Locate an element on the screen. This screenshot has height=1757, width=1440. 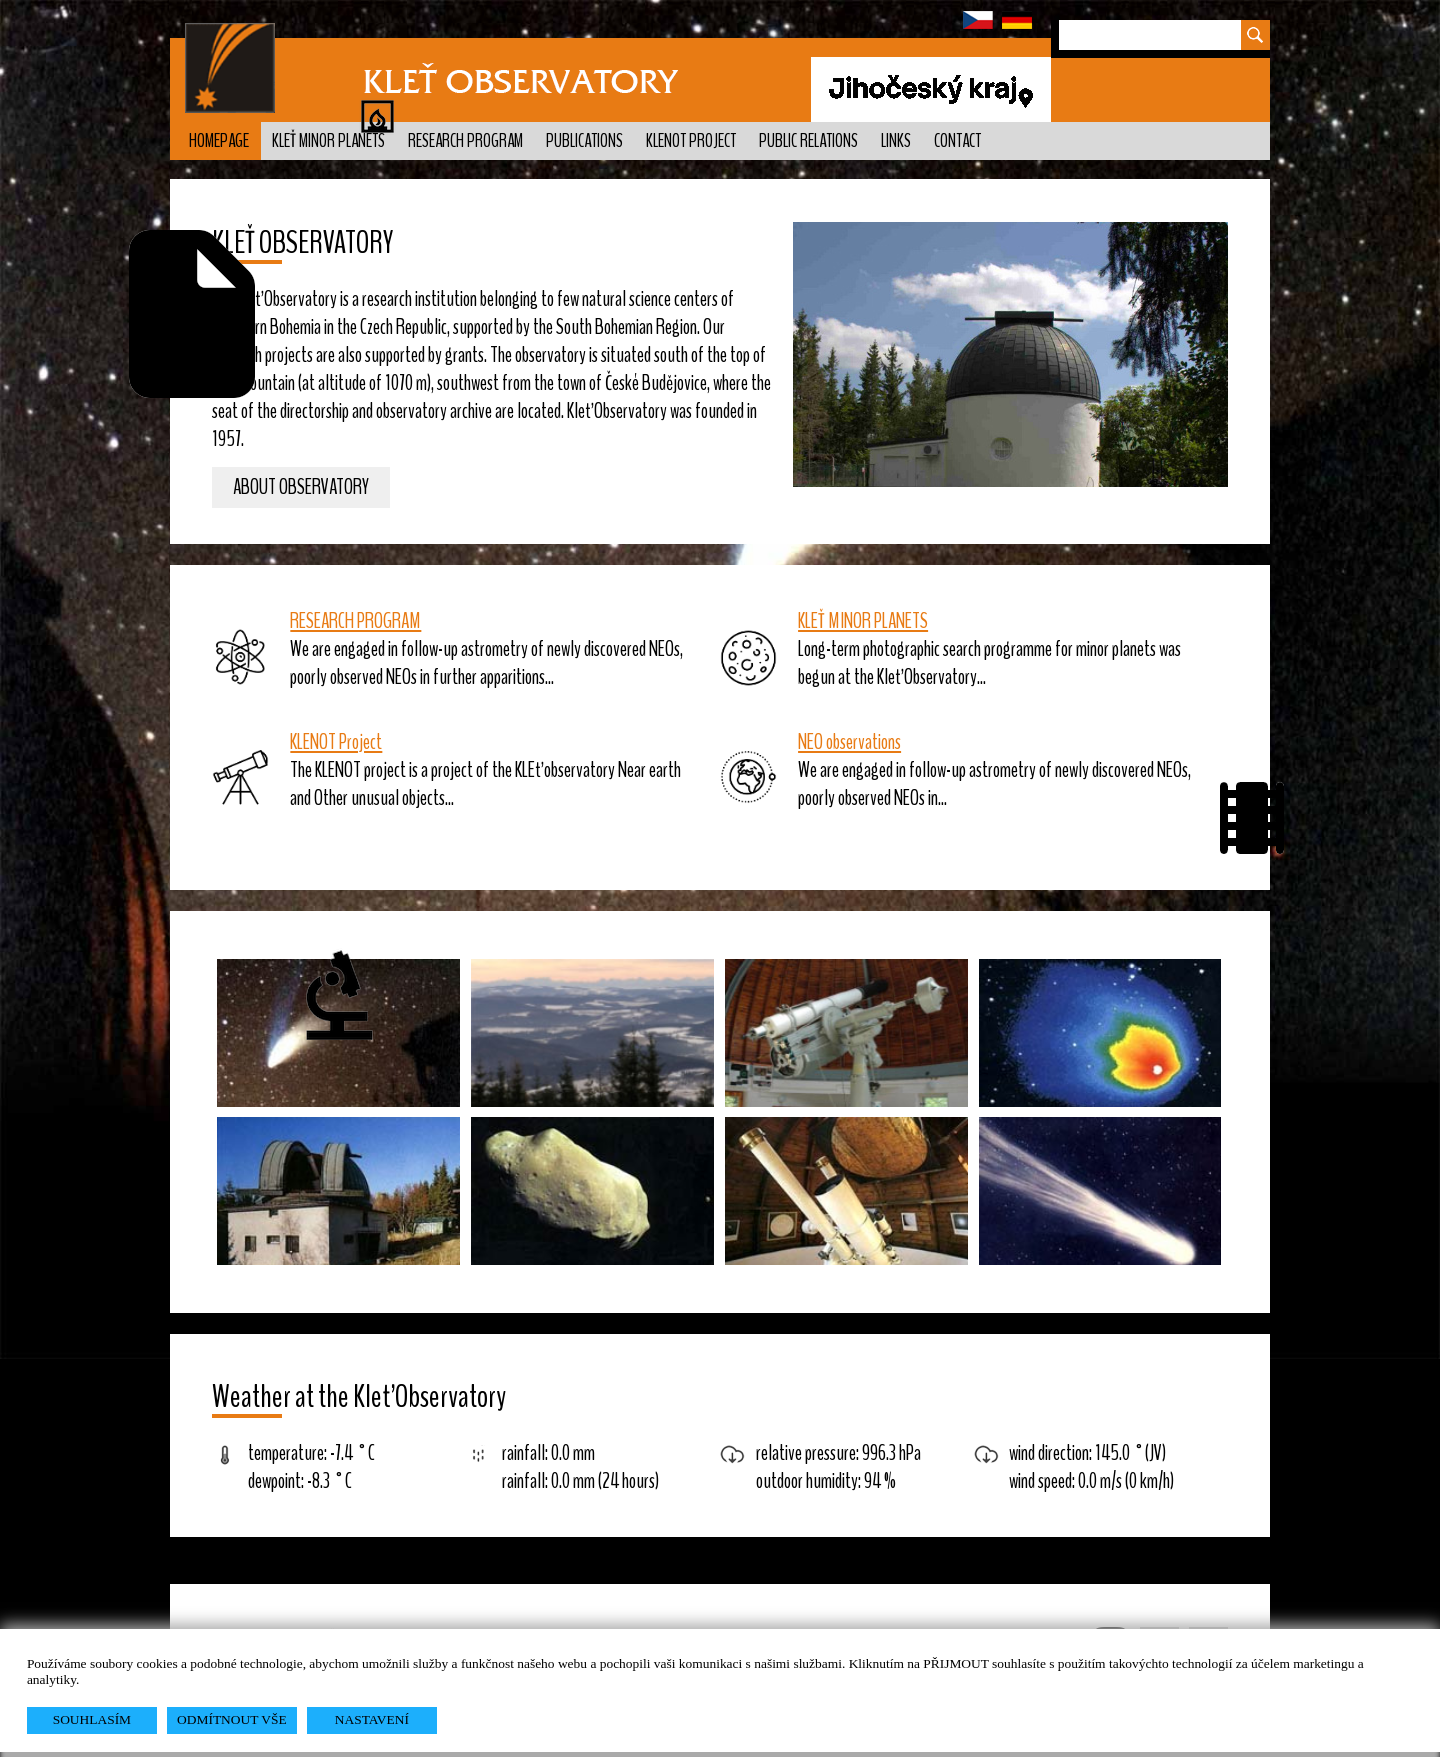
access fireplace or heating controls is located at coordinates (377, 116).